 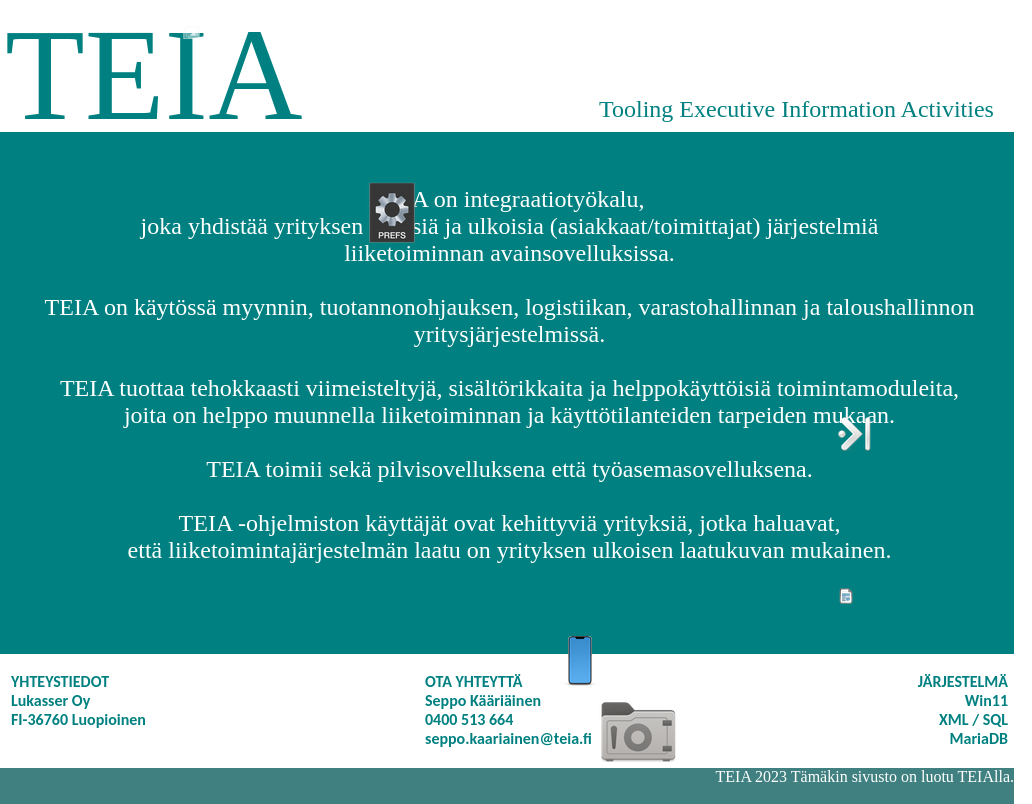 What do you see at coordinates (855, 434) in the screenshot?
I see `go to the first item in a list or sequence` at bounding box center [855, 434].